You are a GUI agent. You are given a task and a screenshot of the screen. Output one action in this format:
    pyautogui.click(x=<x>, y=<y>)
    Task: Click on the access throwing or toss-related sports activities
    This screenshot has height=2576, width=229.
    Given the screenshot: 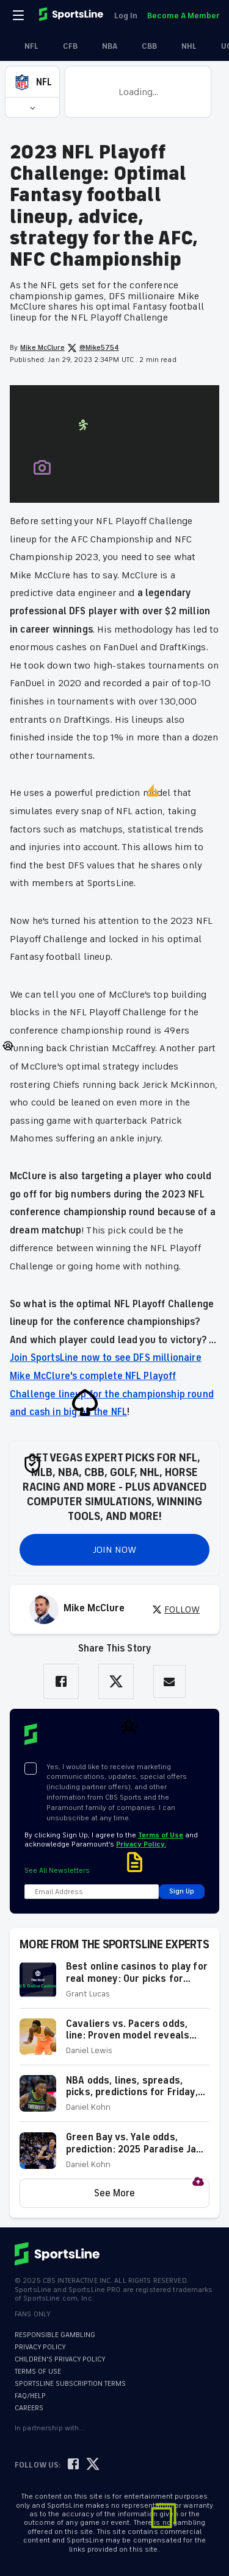 What is the action you would take?
    pyautogui.click(x=83, y=425)
    